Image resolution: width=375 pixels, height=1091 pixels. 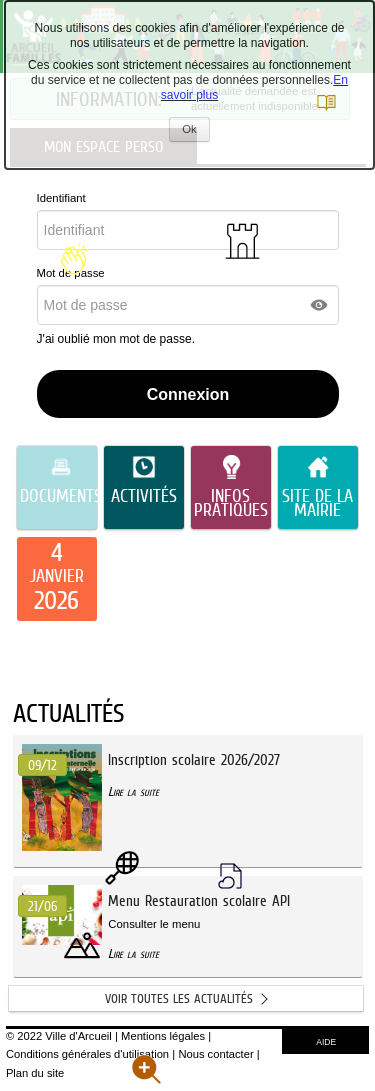 What do you see at coordinates (231, 876) in the screenshot?
I see `access cloud-stored files` at bounding box center [231, 876].